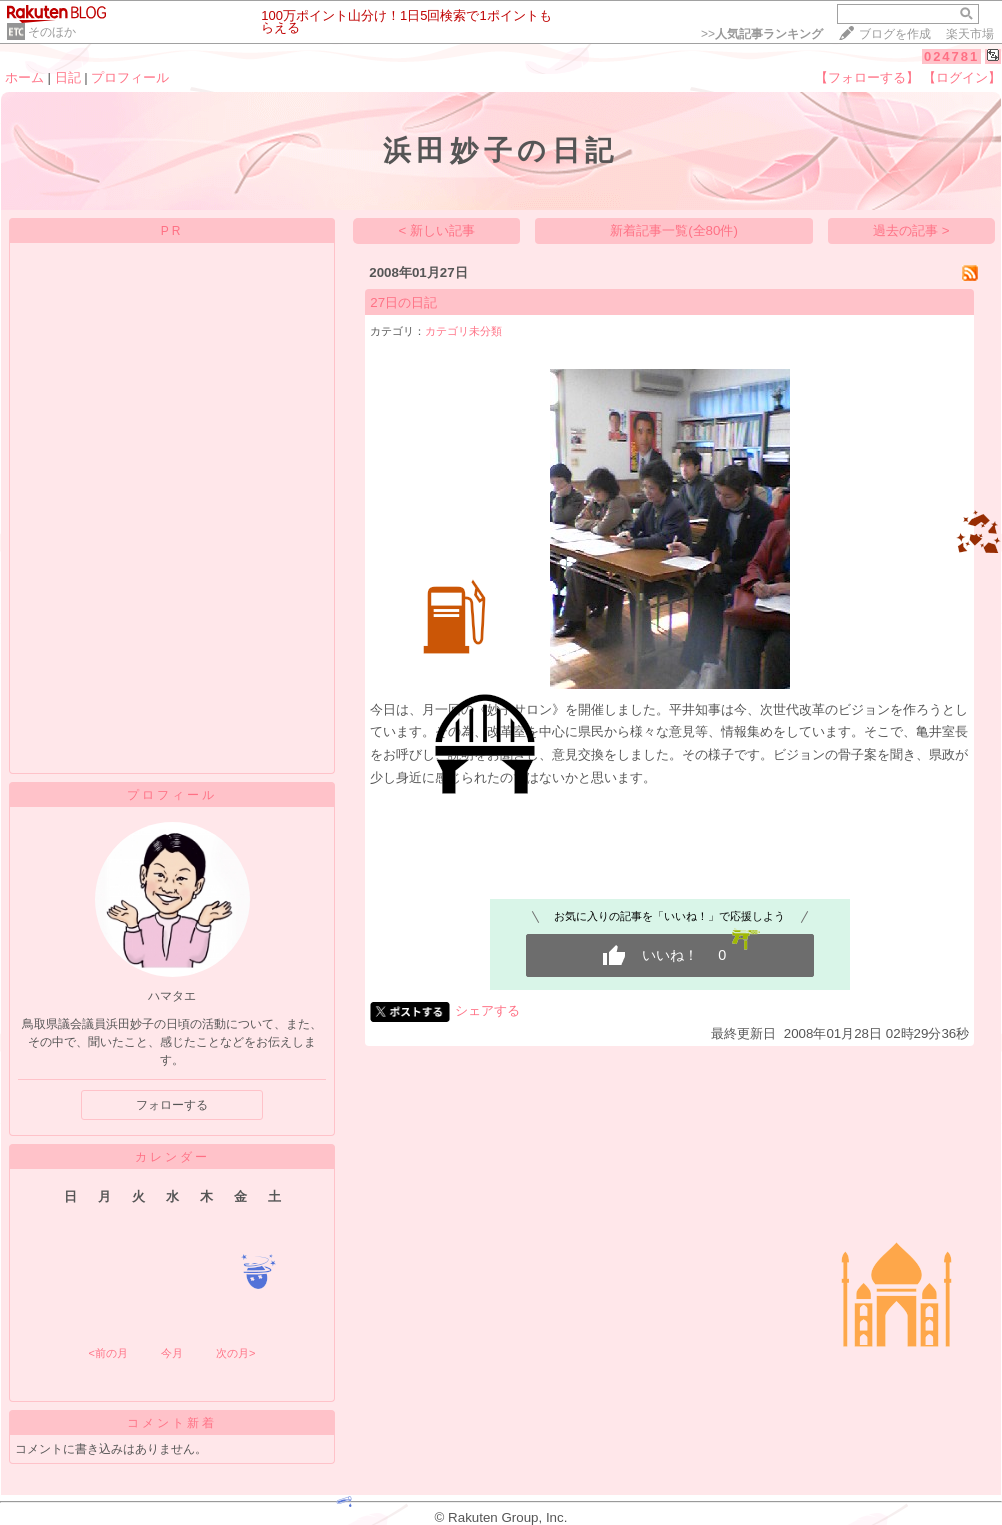 Image resolution: width=1002 pixels, height=1525 pixels. Describe the element at coordinates (258, 1271) in the screenshot. I see `indicates a knockout or dizzy state in gameplay` at that location.